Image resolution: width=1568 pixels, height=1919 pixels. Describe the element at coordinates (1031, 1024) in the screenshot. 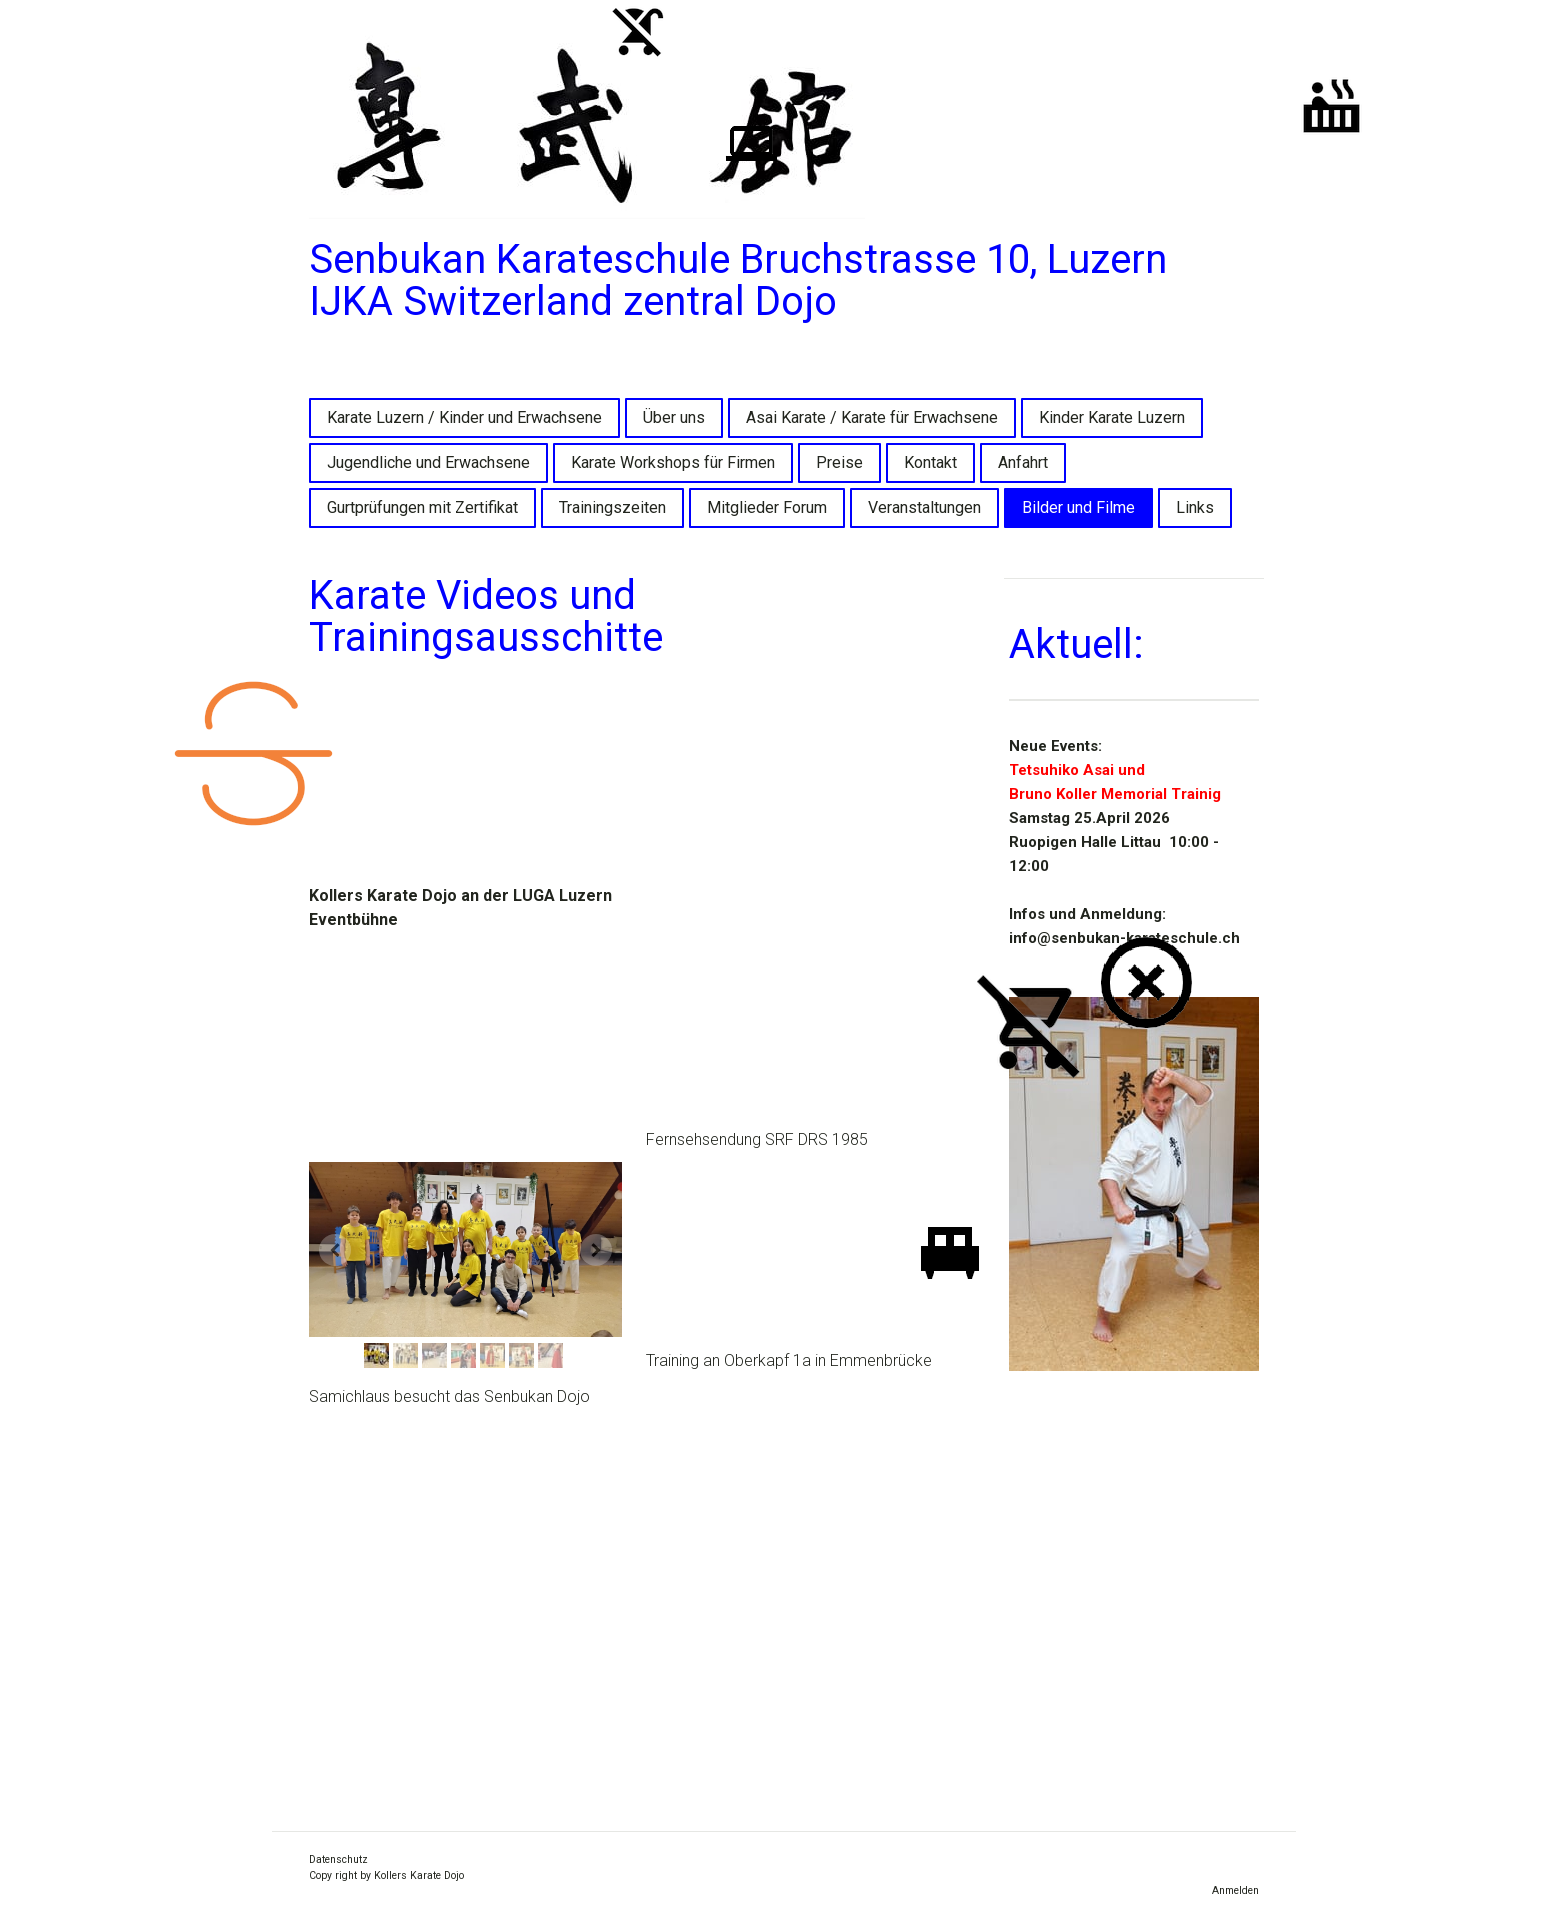

I see `remove item from shopping cart` at that location.